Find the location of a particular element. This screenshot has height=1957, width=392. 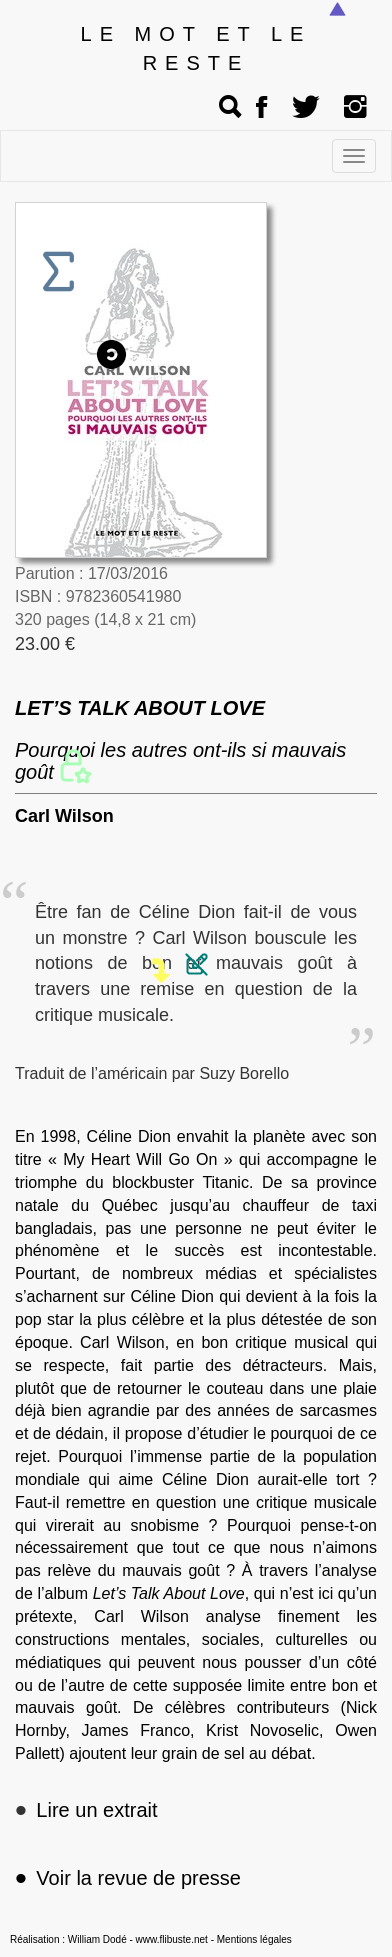

indicates copyleft or open-source licensing is located at coordinates (111, 354).